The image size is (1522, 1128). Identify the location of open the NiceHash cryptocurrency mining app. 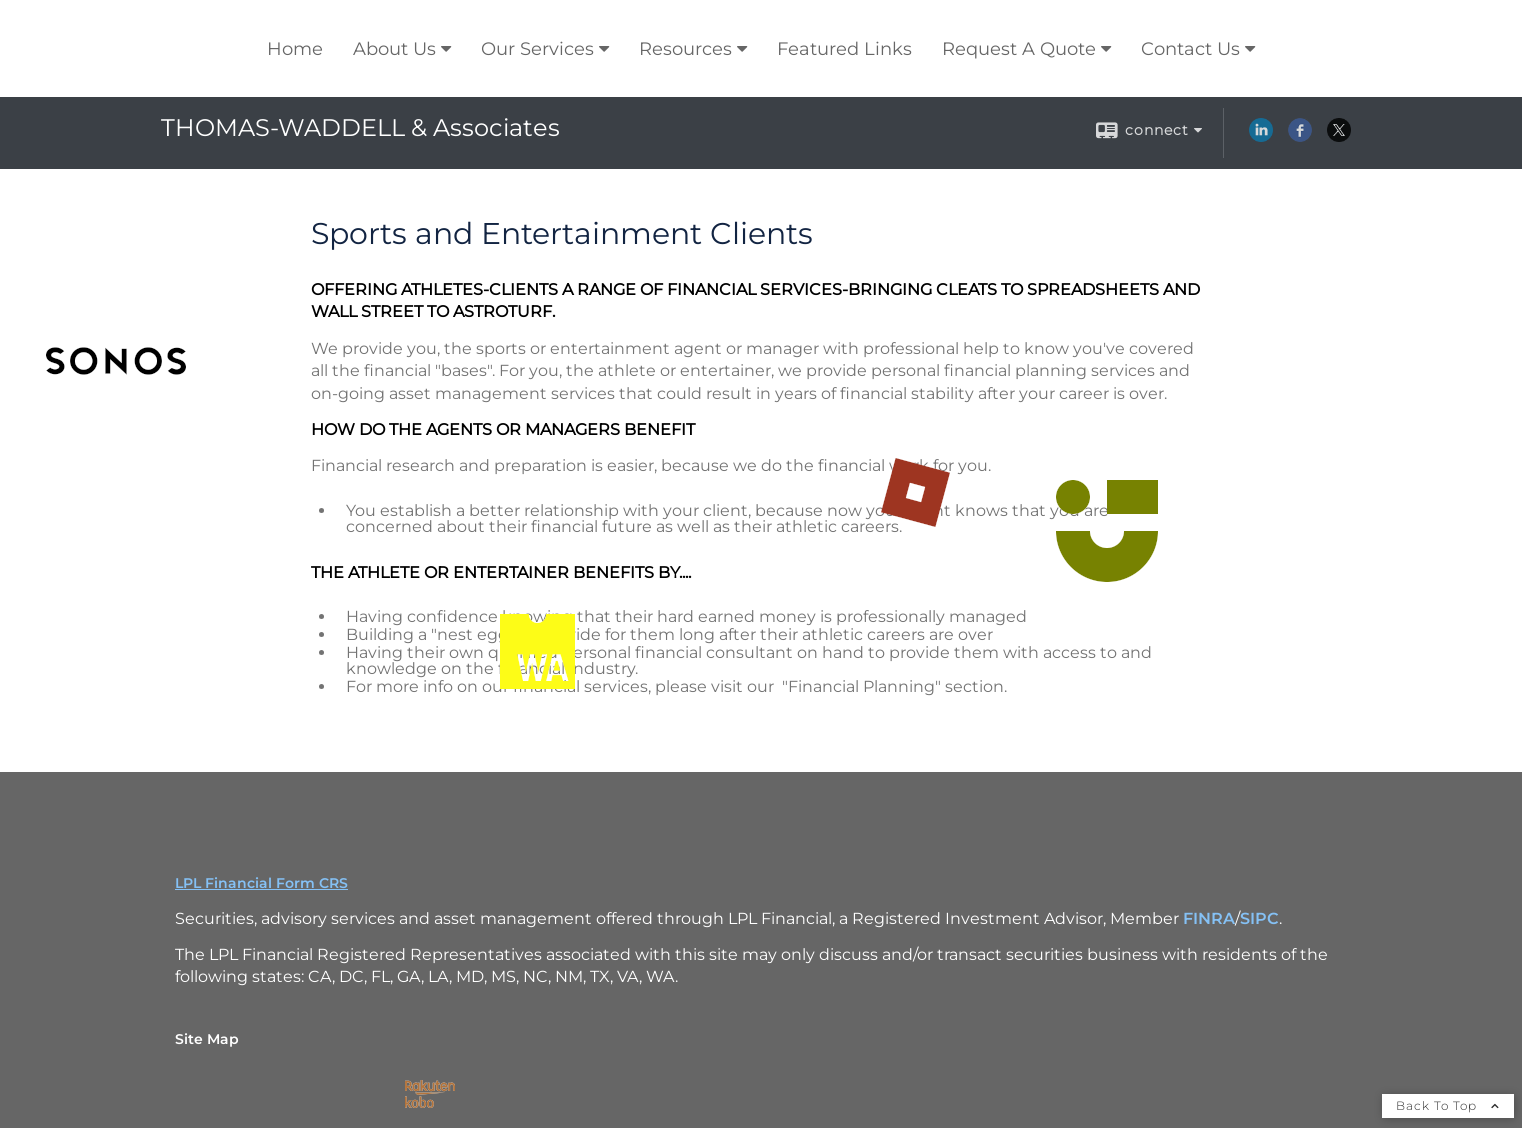
(1107, 531).